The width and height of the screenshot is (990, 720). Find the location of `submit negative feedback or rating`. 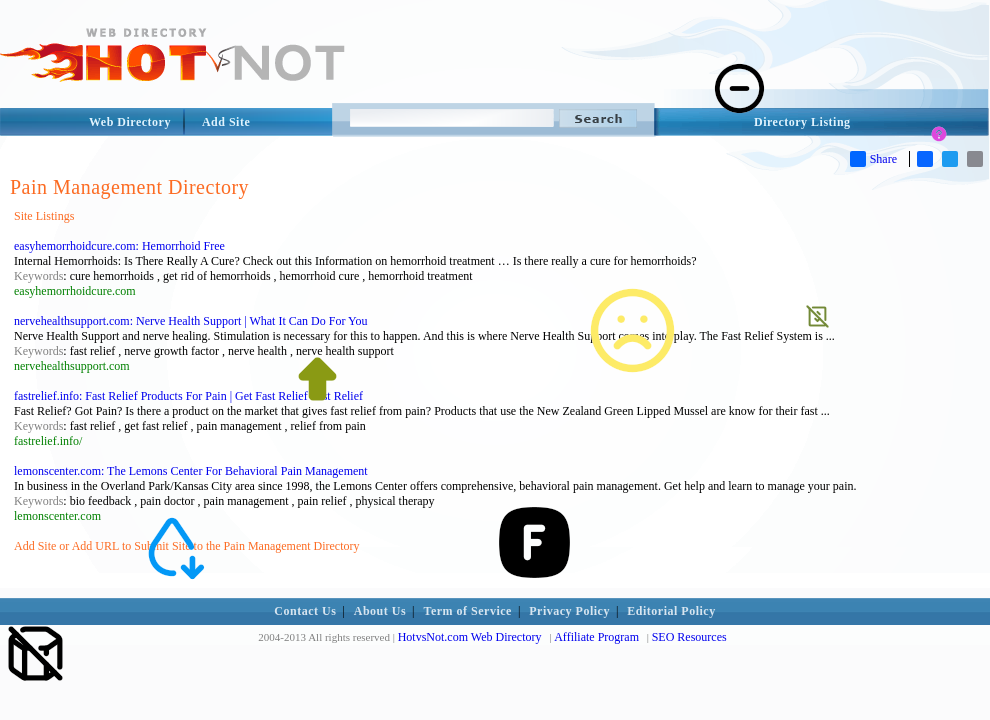

submit negative feedback or rating is located at coordinates (632, 330).